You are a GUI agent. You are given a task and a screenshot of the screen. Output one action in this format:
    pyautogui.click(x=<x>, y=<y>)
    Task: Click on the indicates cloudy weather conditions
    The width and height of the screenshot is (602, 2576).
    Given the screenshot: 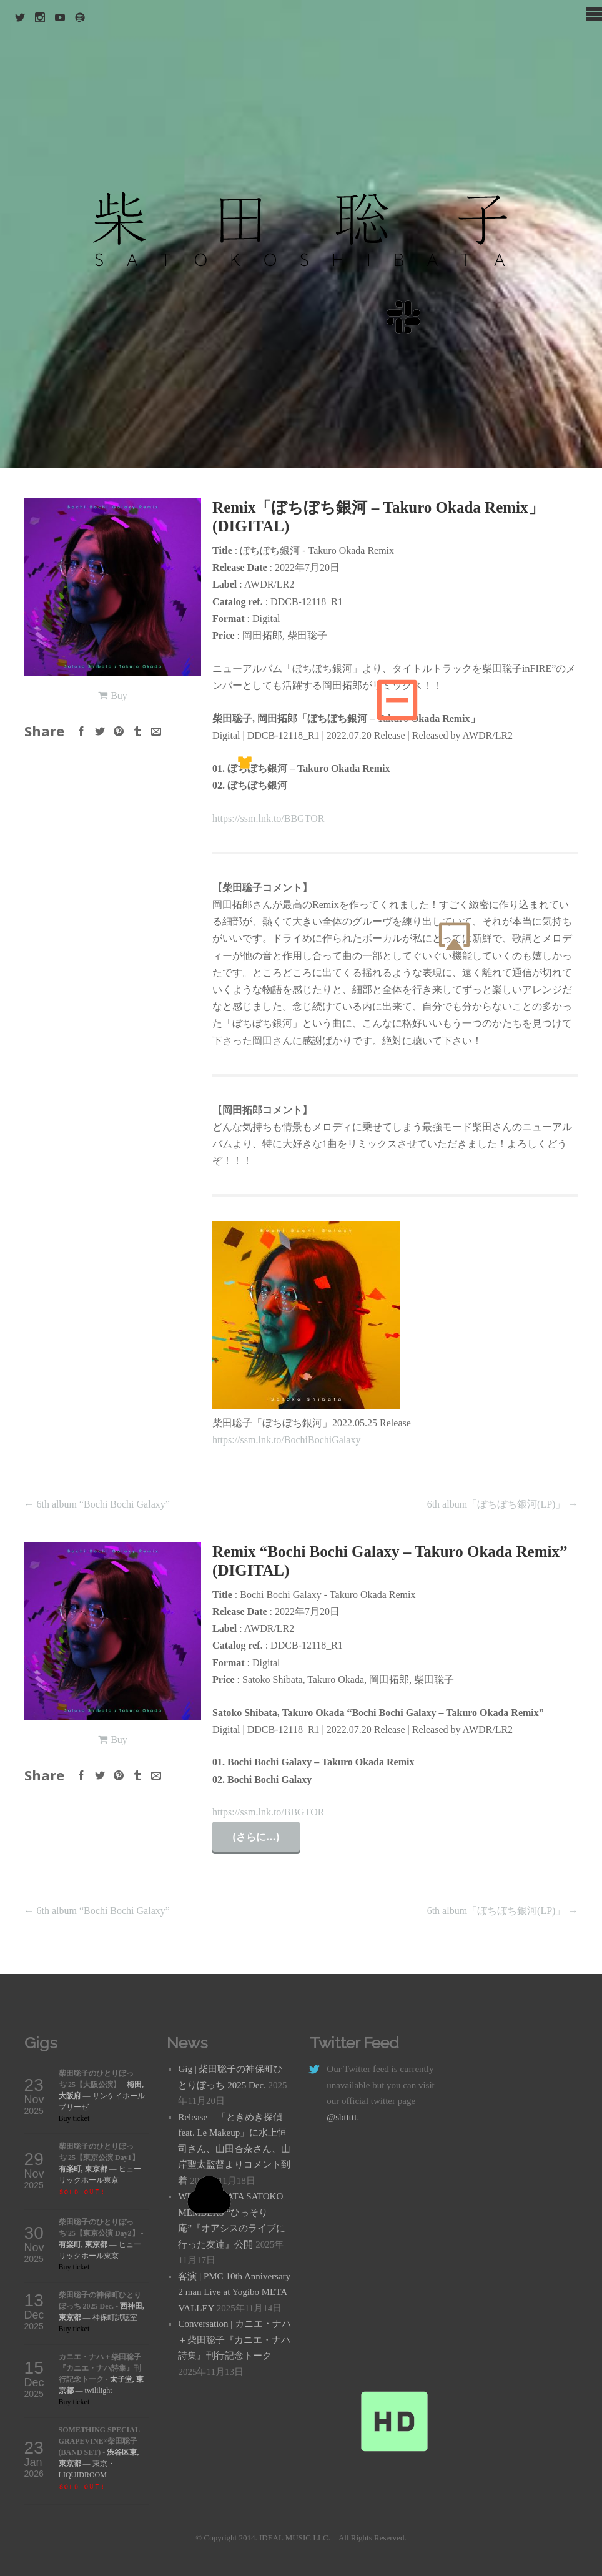 What is the action you would take?
    pyautogui.click(x=209, y=2196)
    